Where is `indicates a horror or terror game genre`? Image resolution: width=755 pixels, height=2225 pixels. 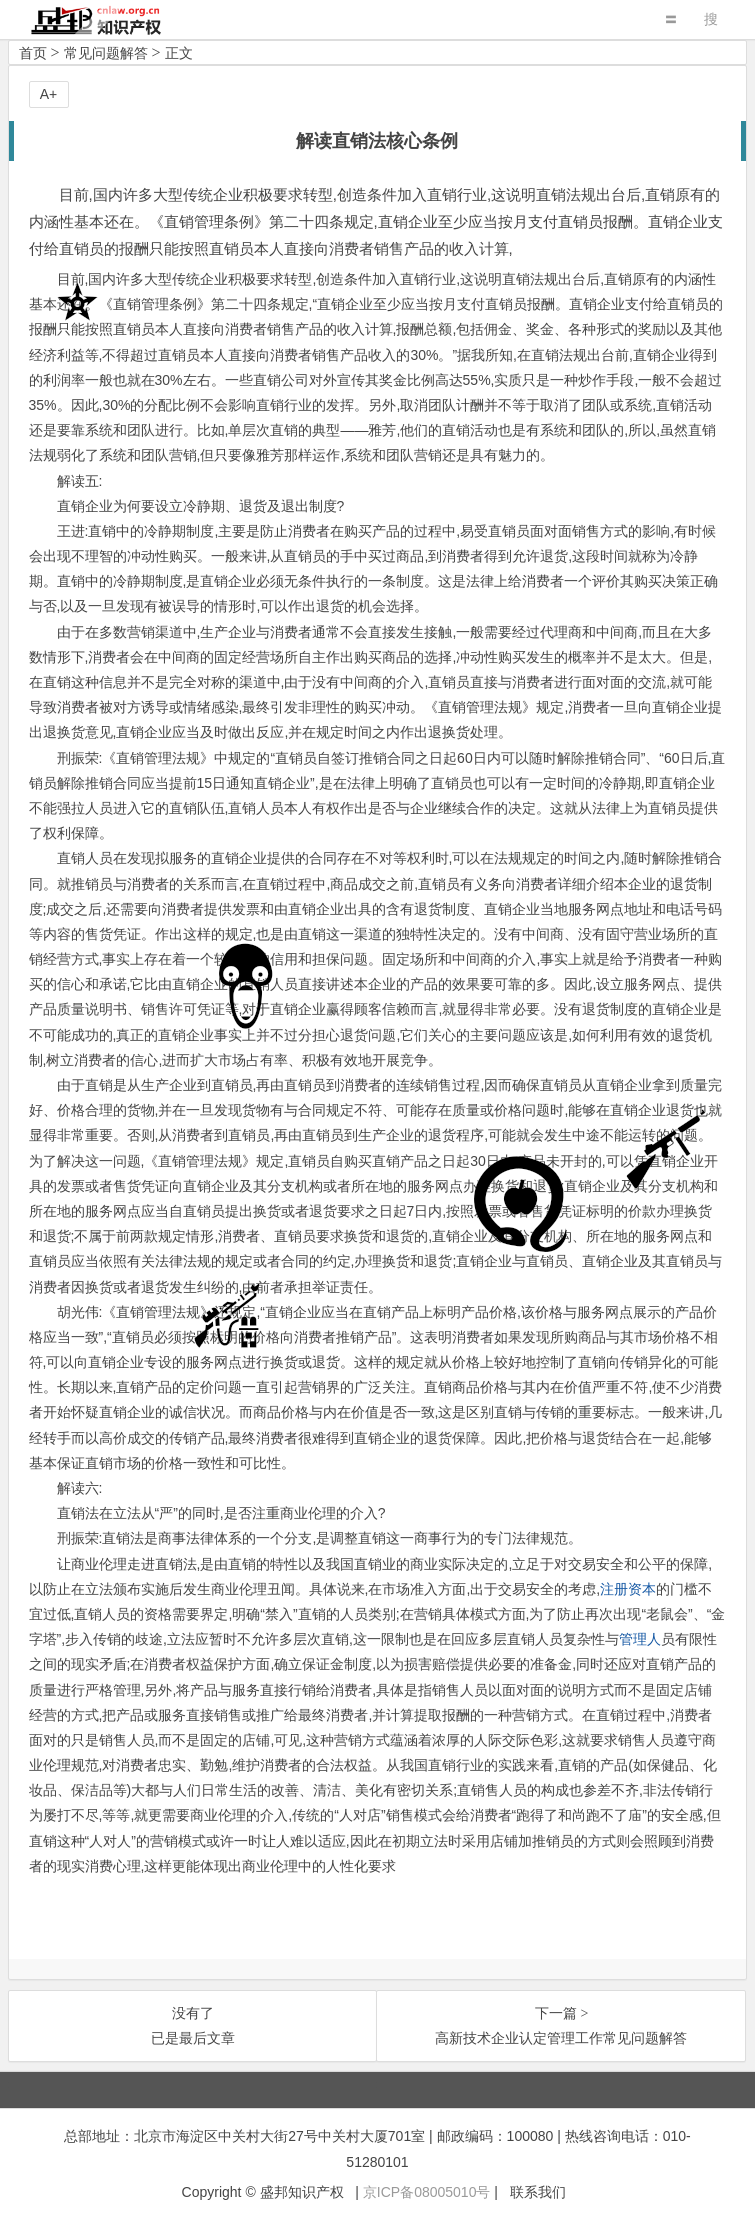 indicates a horror or terror game genre is located at coordinates (246, 986).